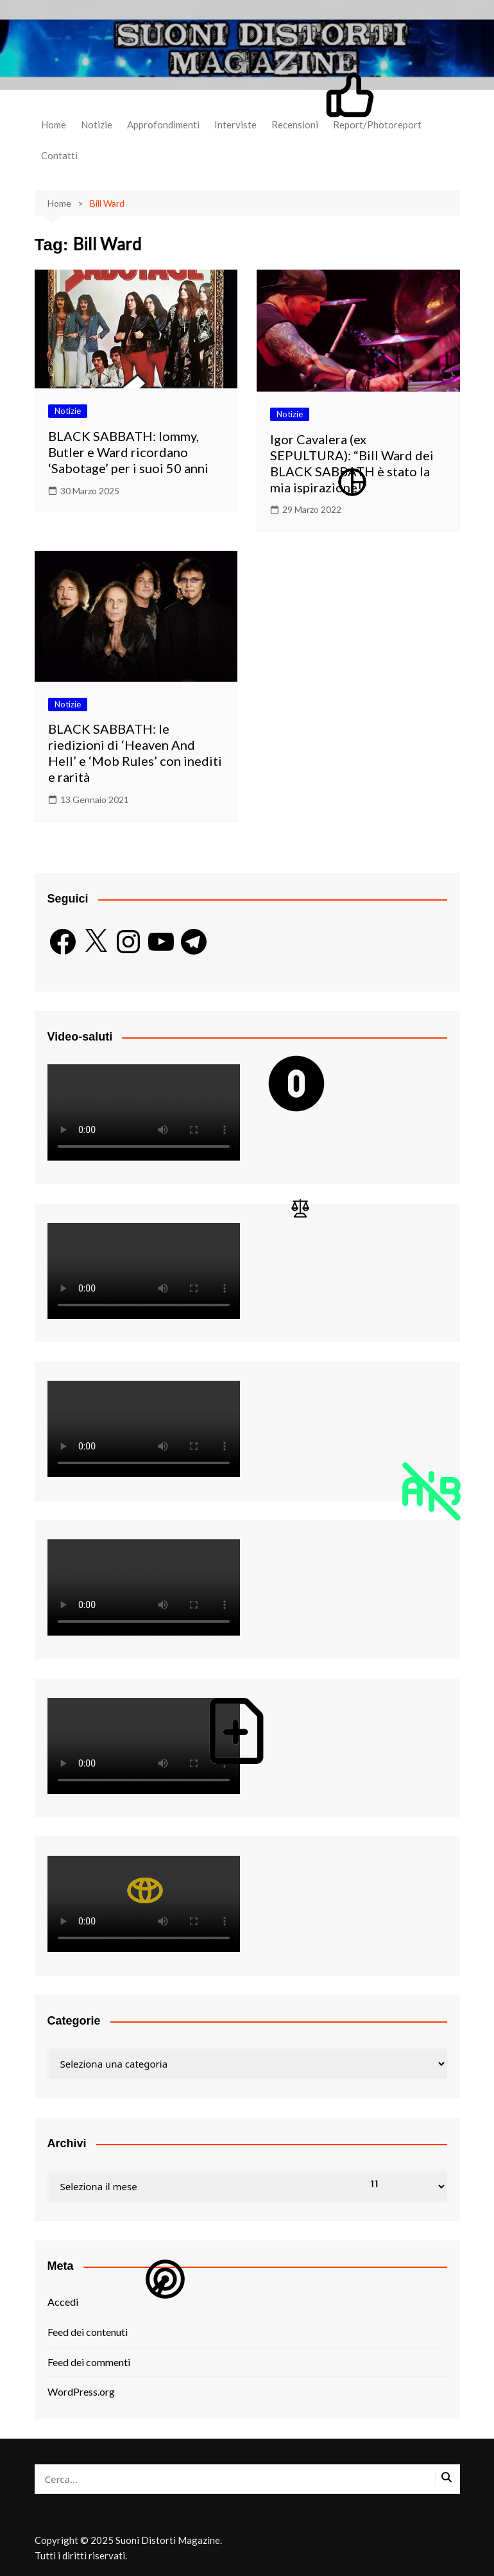 Image resolution: width=494 pixels, height=2576 pixels. What do you see at coordinates (165, 2279) in the screenshot?
I see `open Flightradar24 app` at bounding box center [165, 2279].